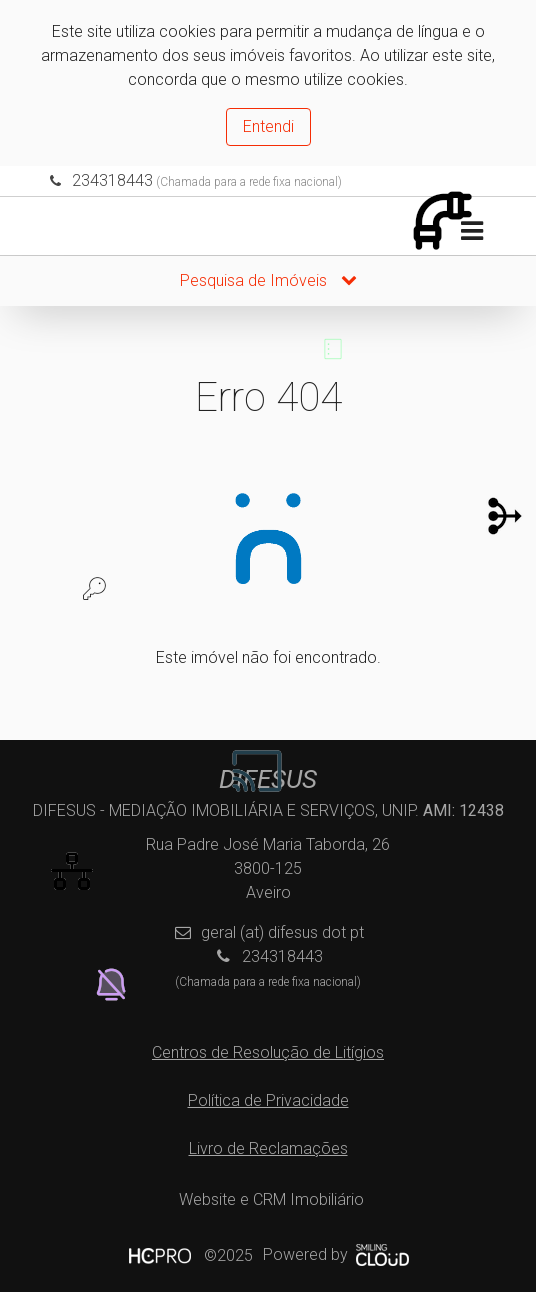 The width and height of the screenshot is (536, 1292). I want to click on access security or password settings, so click(94, 589).